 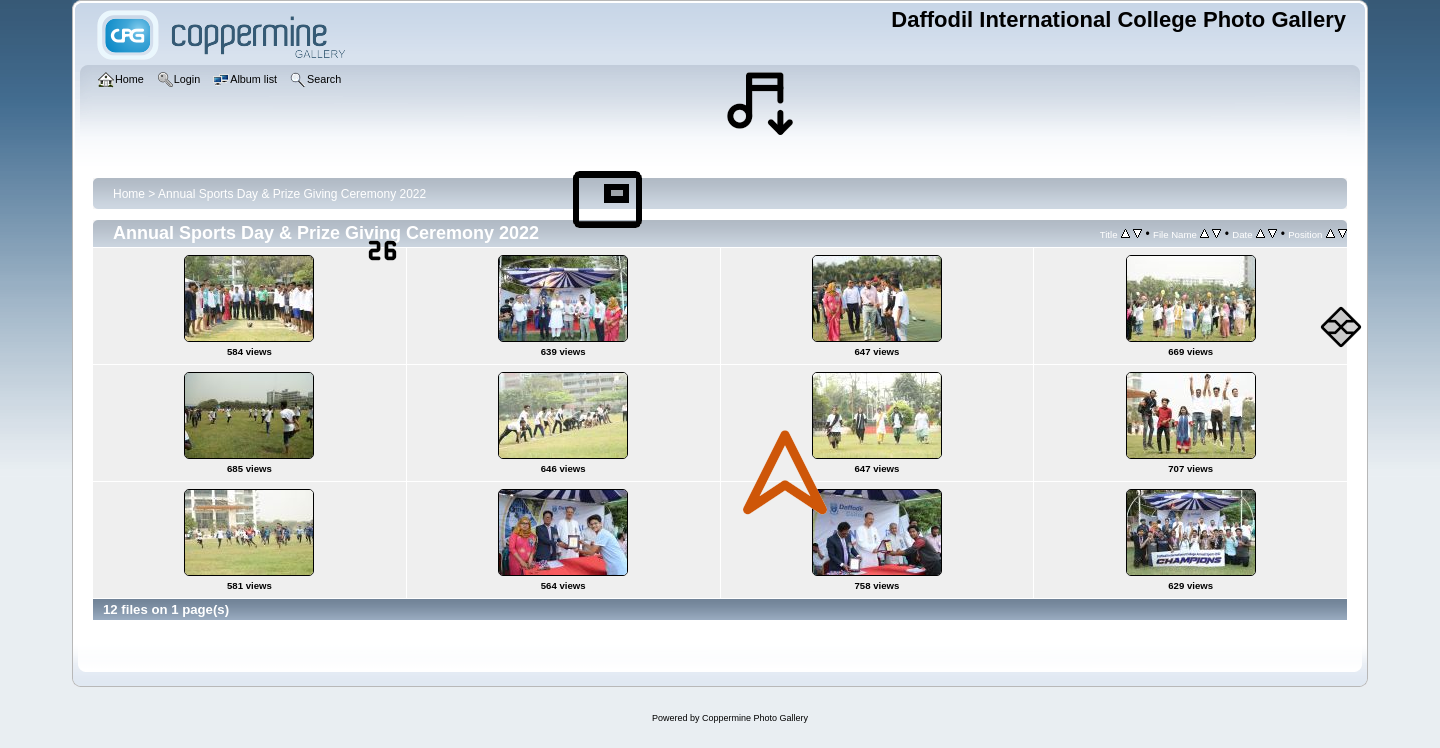 What do you see at coordinates (382, 250) in the screenshot?
I see `indicates item number 26 in a list or sequence` at bounding box center [382, 250].